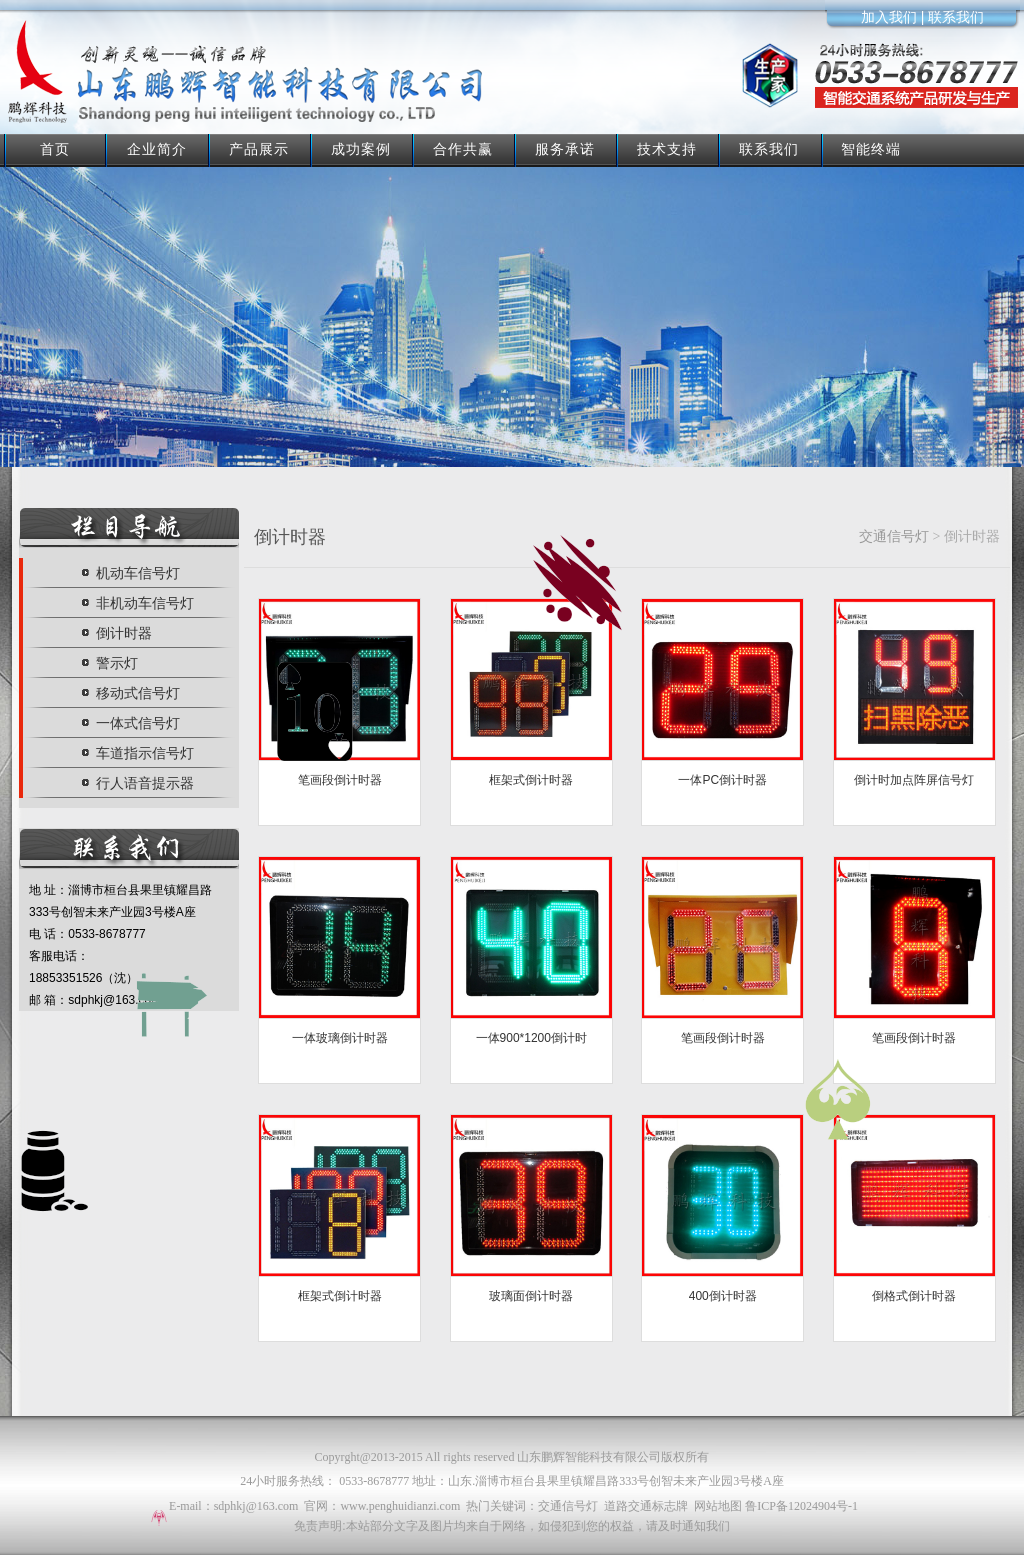  I want to click on indicates speed or quick movement in a game, so click(580, 582).